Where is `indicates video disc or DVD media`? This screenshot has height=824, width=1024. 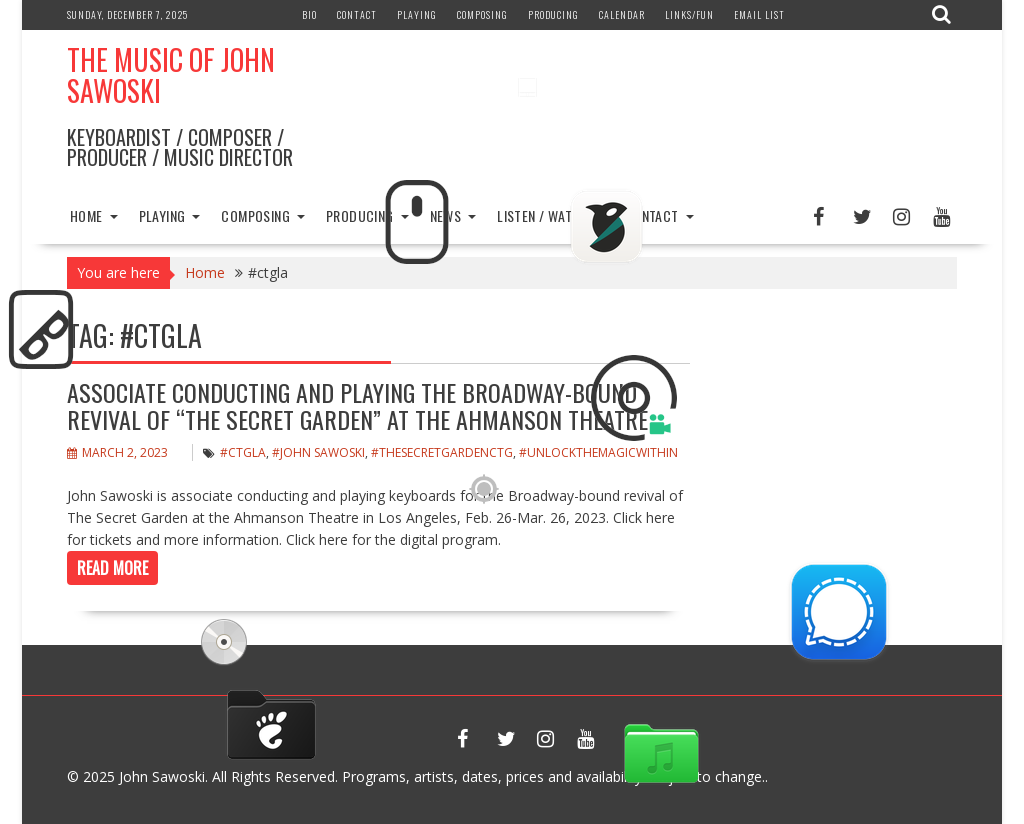 indicates video disc or DVD media is located at coordinates (634, 398).